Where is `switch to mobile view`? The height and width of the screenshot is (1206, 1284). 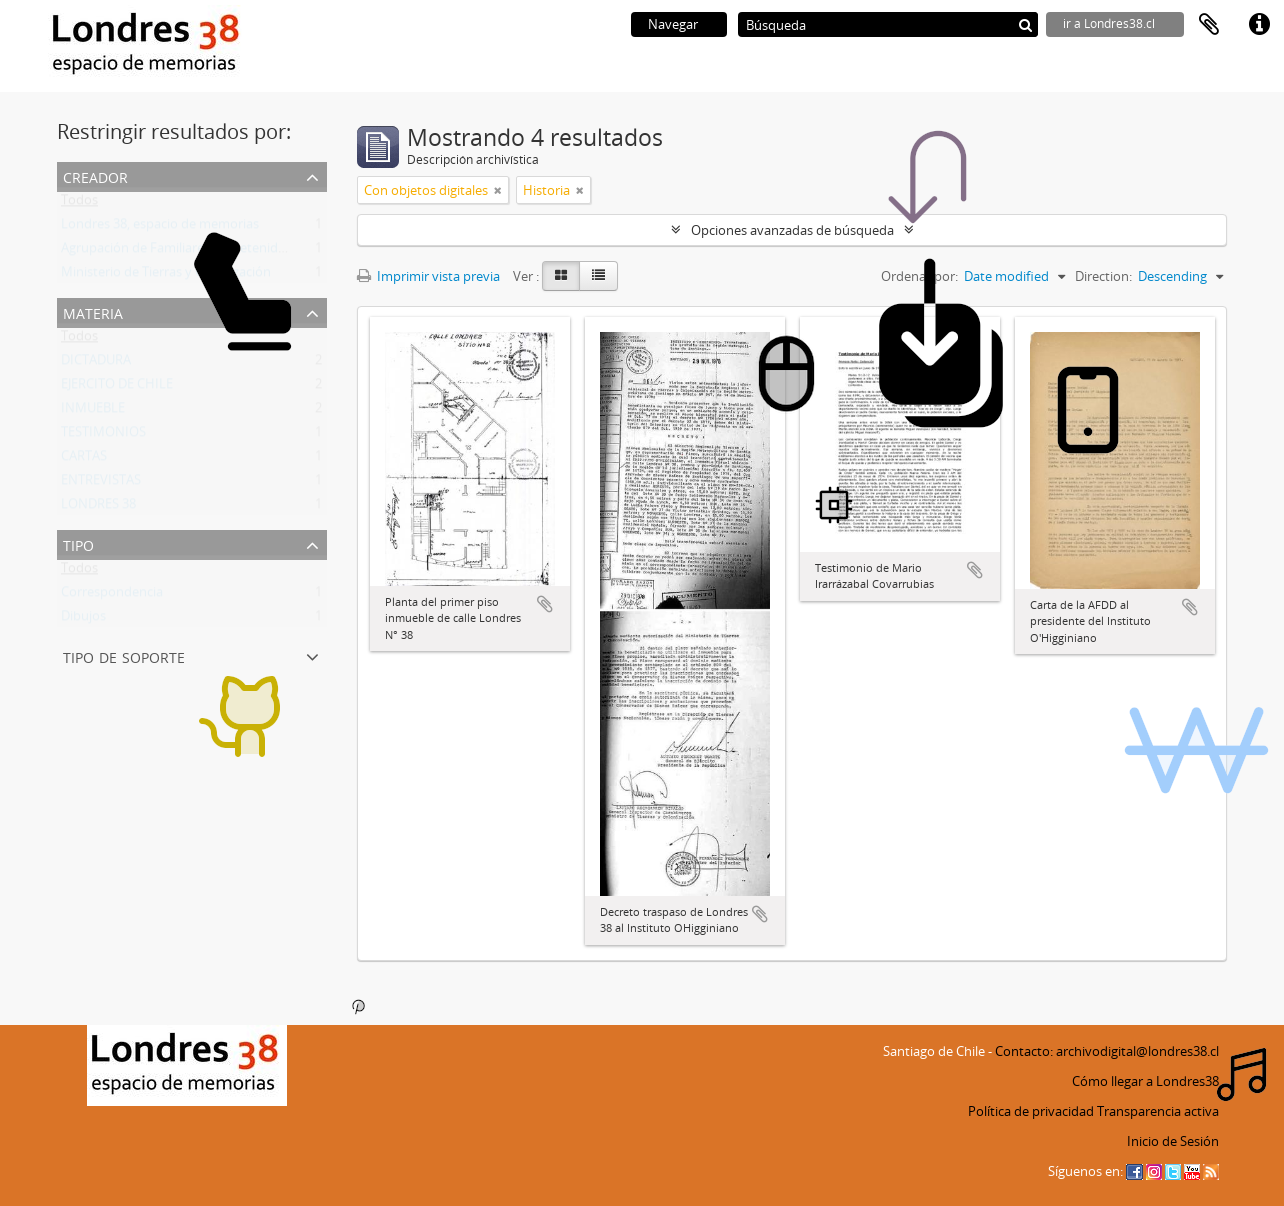
switch to mobile view is located at coordinates (1088, 410).